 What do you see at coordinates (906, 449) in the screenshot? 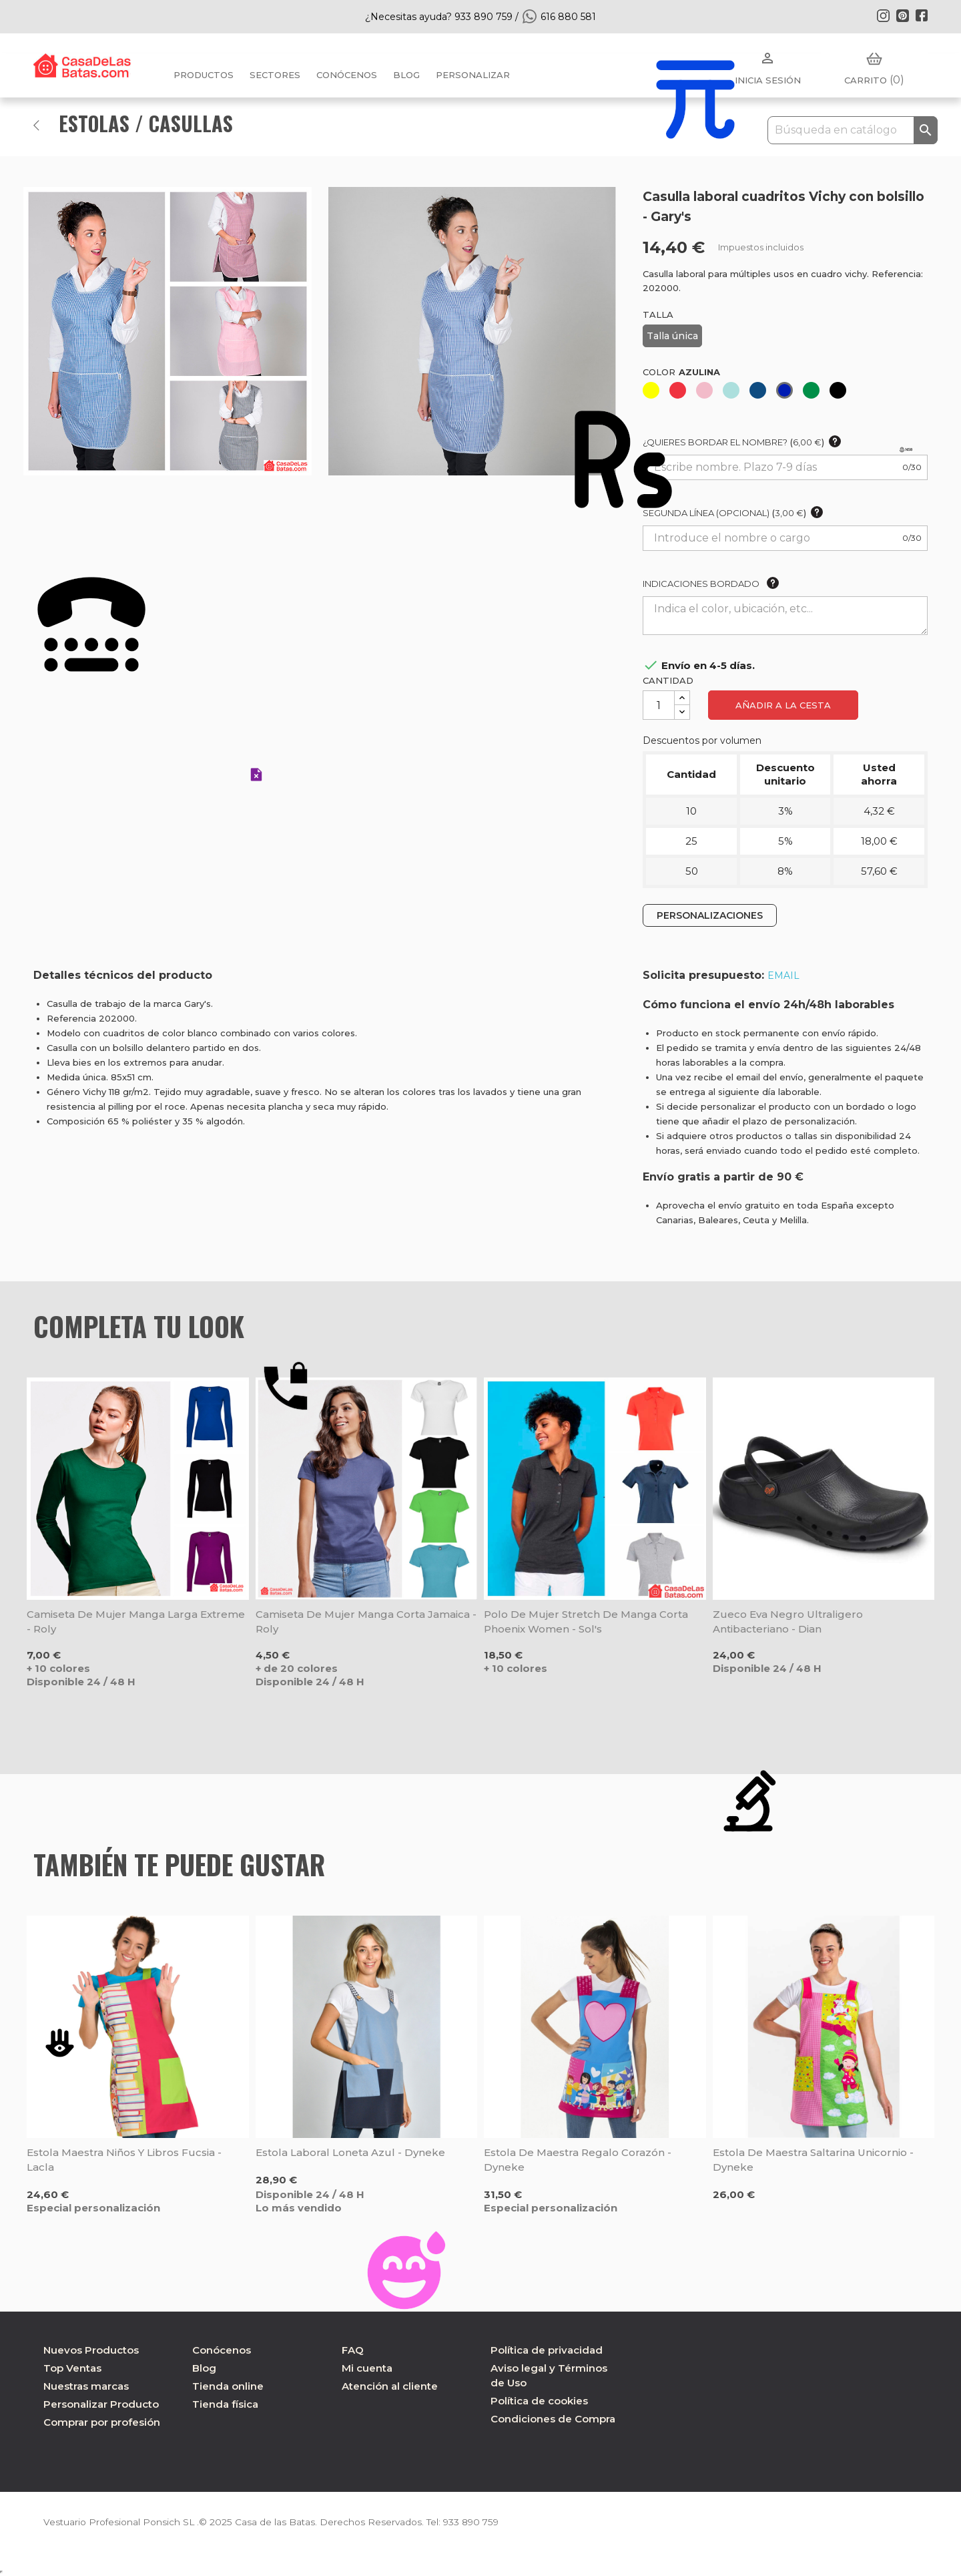
I see `NS8 brand logo` at bounding box center [906, 449].